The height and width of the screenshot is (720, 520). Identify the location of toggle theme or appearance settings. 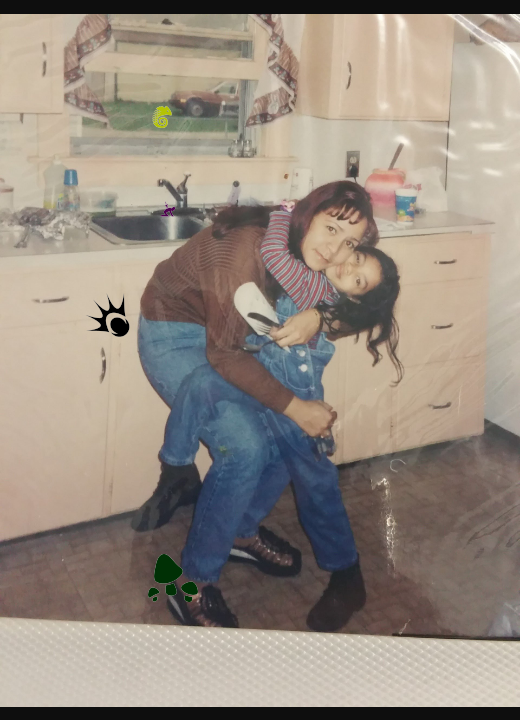
(162, 117).